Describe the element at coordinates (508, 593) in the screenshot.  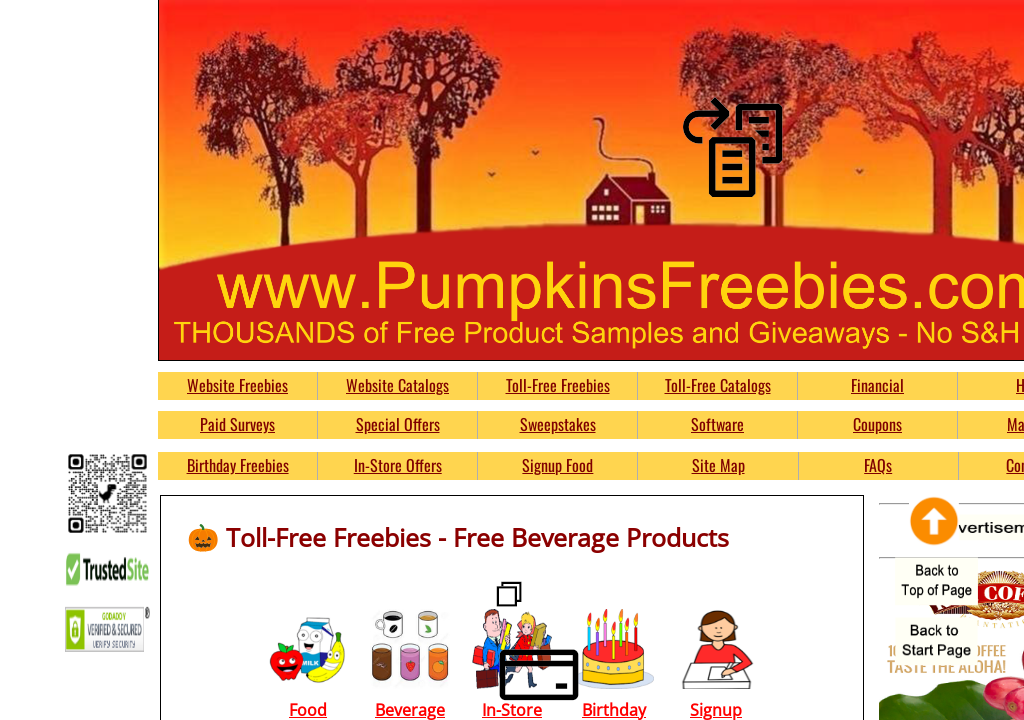
I see `restore window to previous size` at that location.